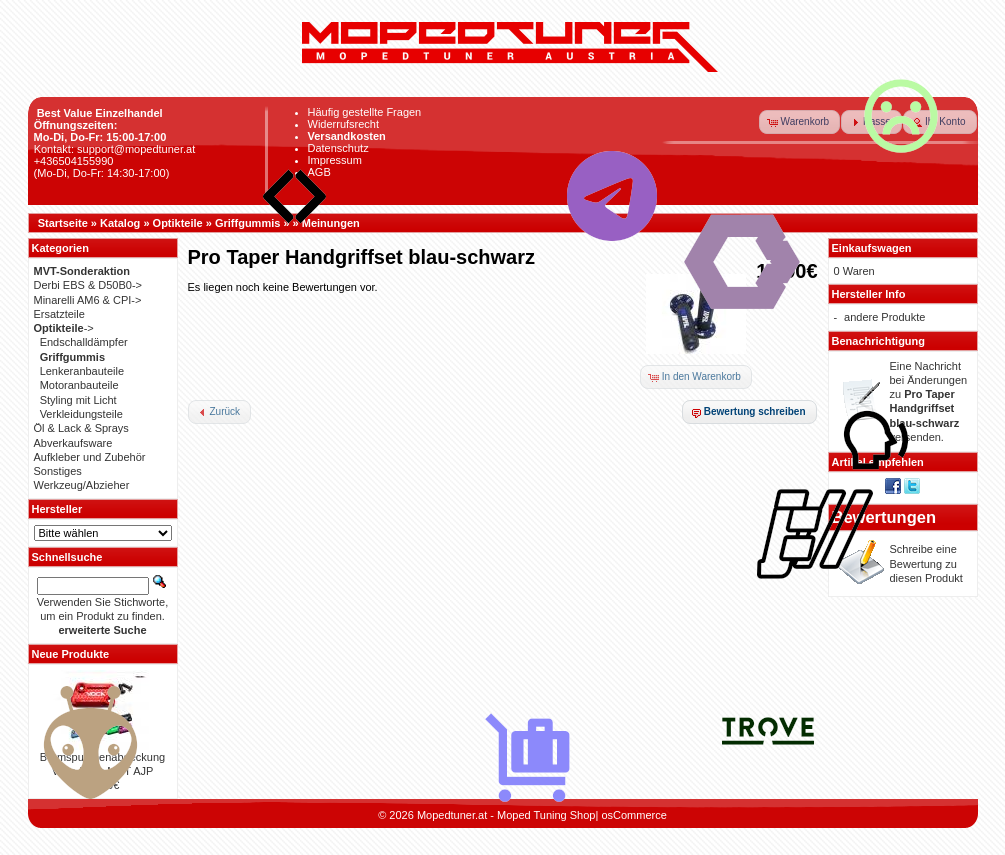 The width and height of the screenshot is (1005, 855). I want to click on open Telegram messaging app, so click(612, 196).